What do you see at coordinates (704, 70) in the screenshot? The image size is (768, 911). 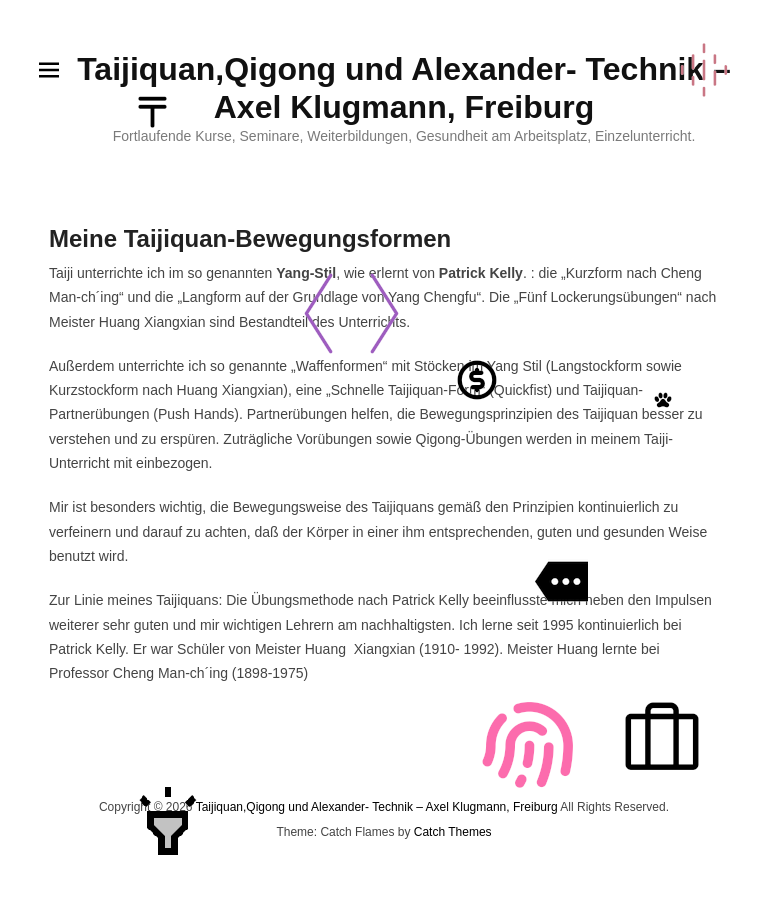 I see `open google podcasts` at bounding box center [704, 70].